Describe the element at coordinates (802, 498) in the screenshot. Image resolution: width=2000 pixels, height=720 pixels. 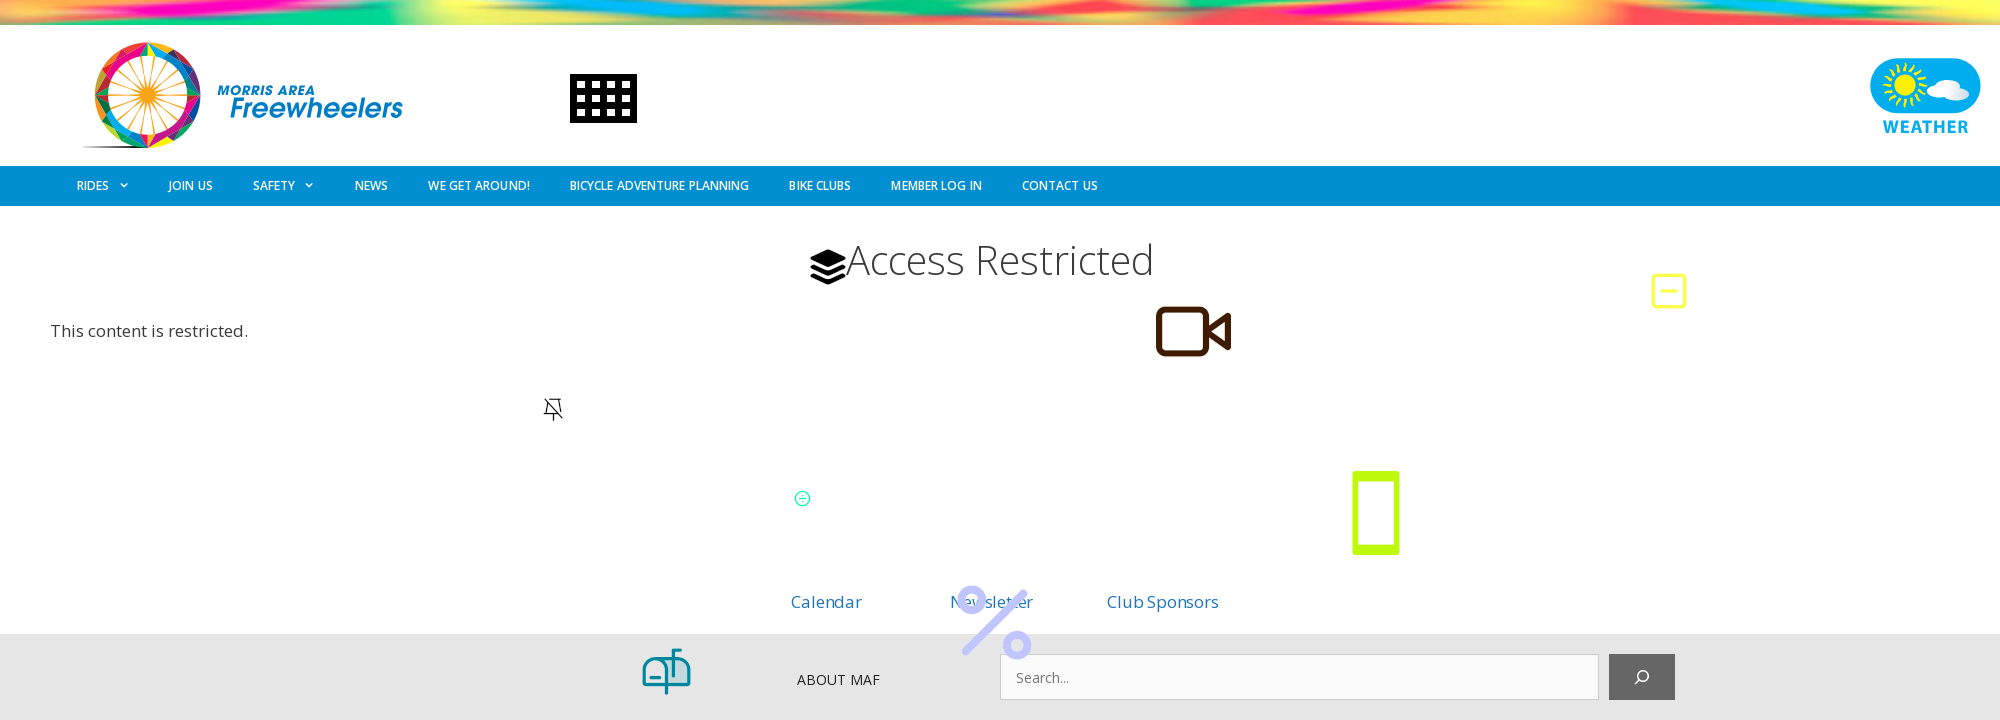
I see `perform division calculation` at that location.